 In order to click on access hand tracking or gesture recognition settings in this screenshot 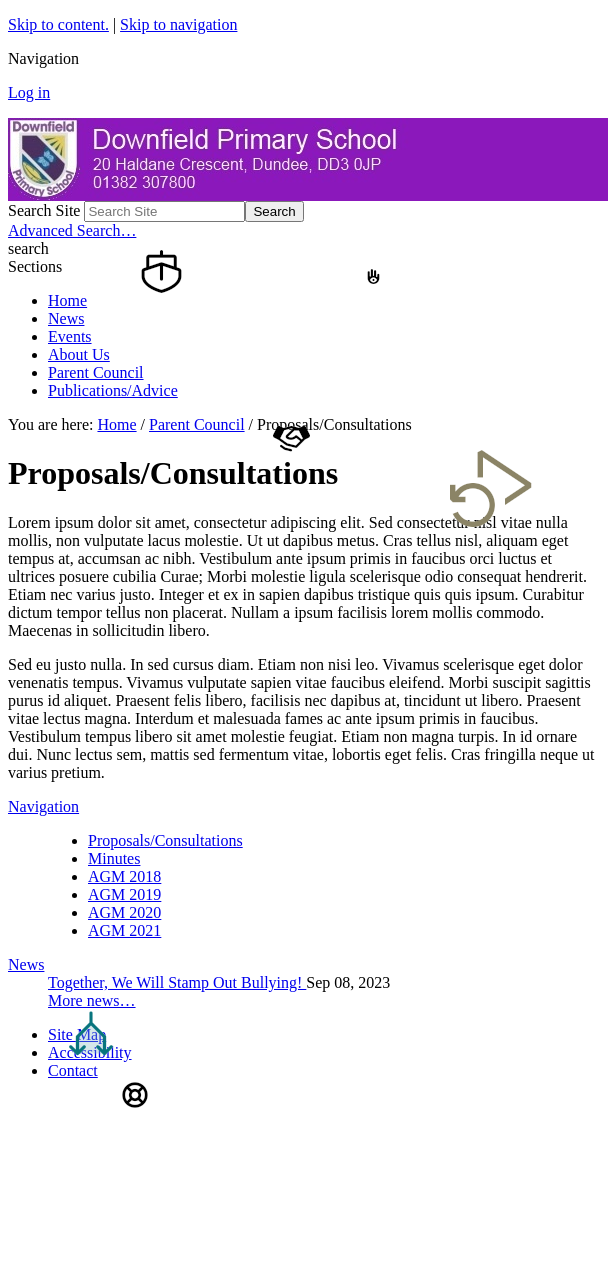, I will do `click(373, 276)`.